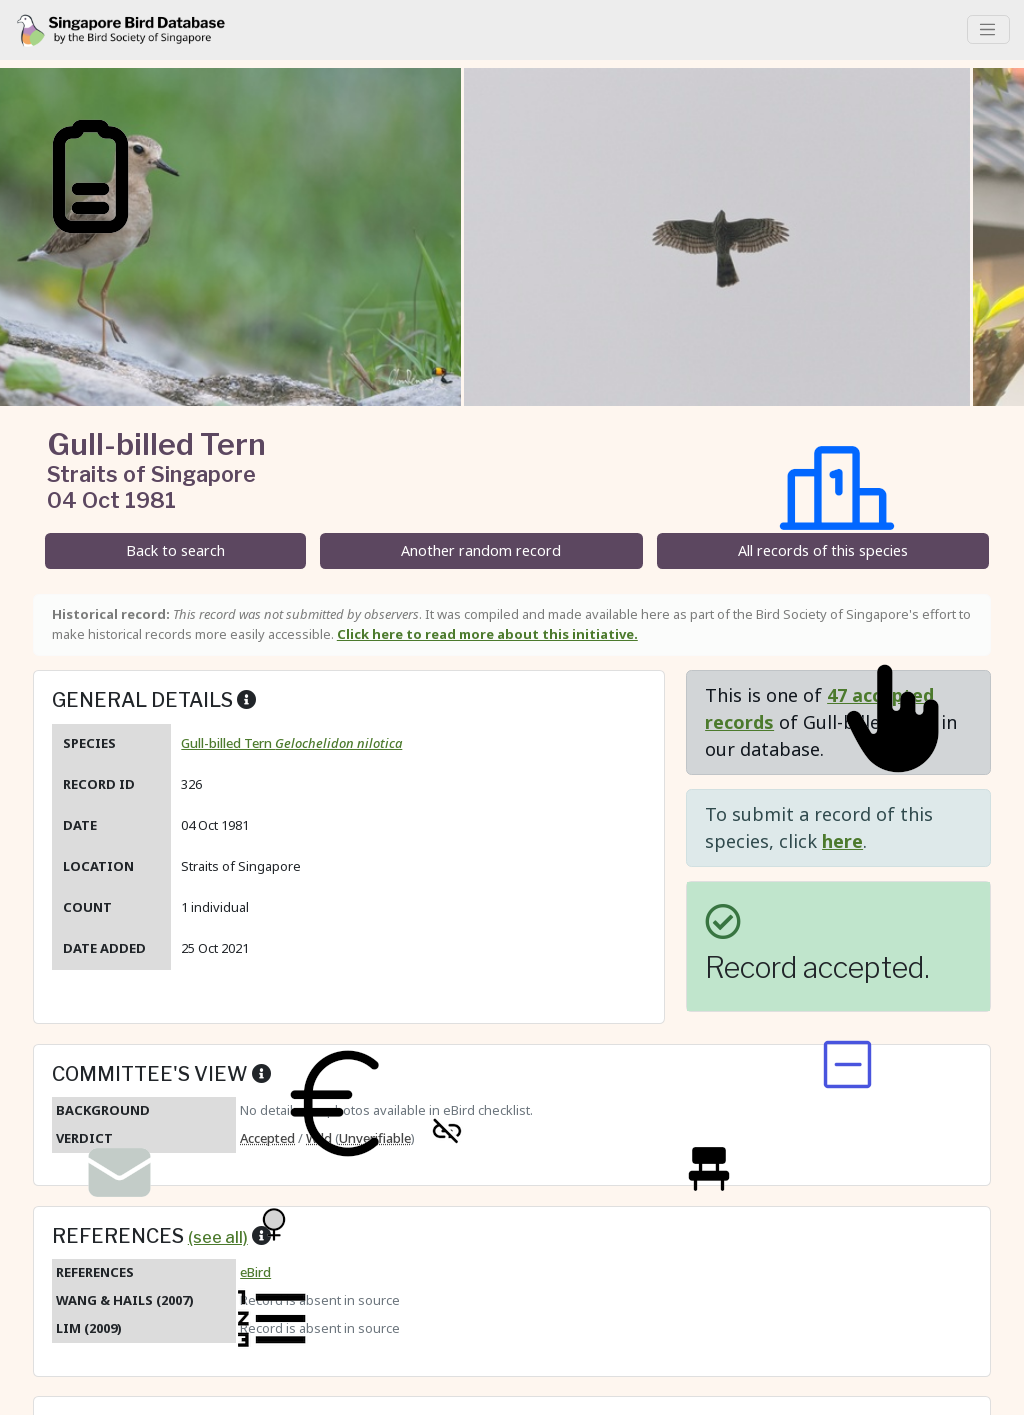 The height and width of the screenshot is (1415, 1024). I want to click on open your inbox, so click(119, 1172).